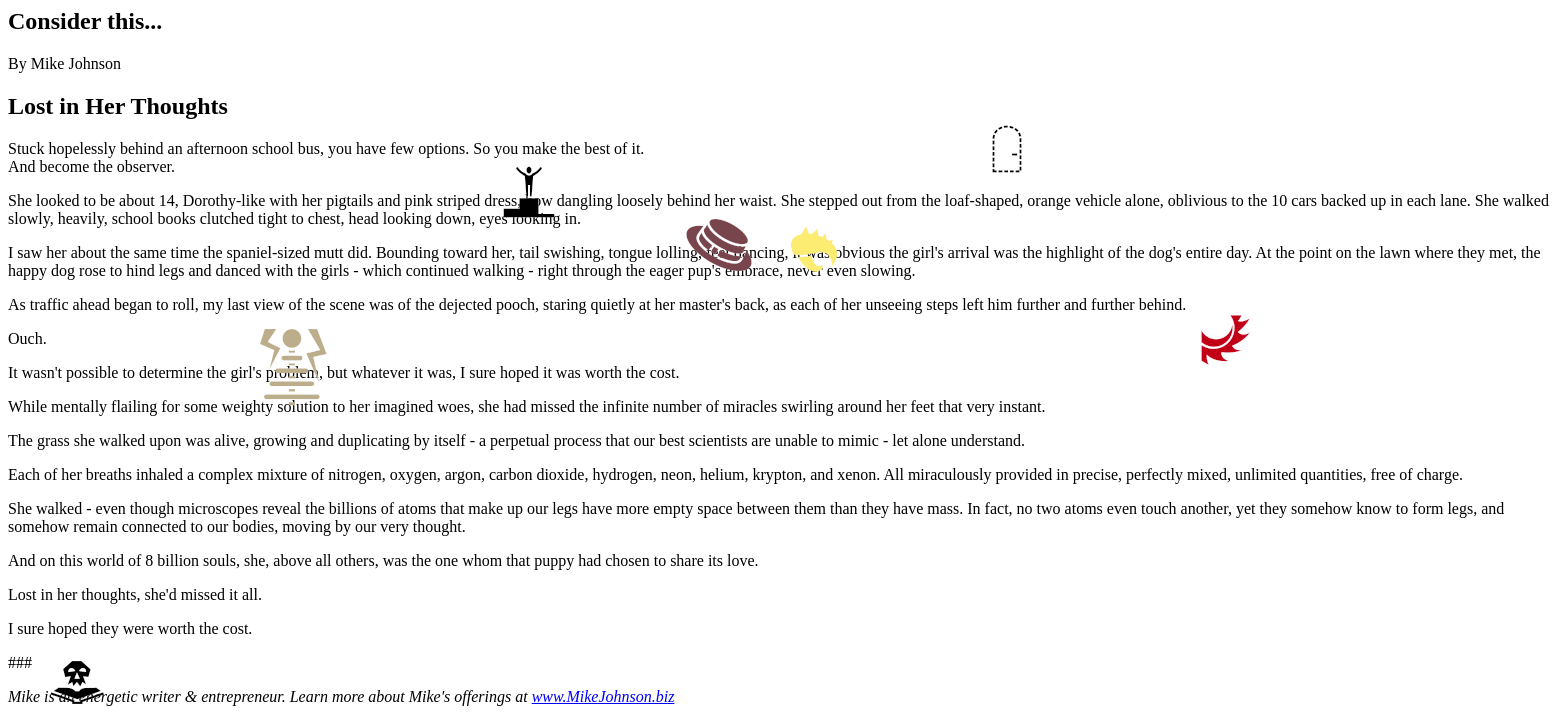 This screenshot has width=1568, height=722. I want to click on select a hat accessory for your character, so click(719, 245).